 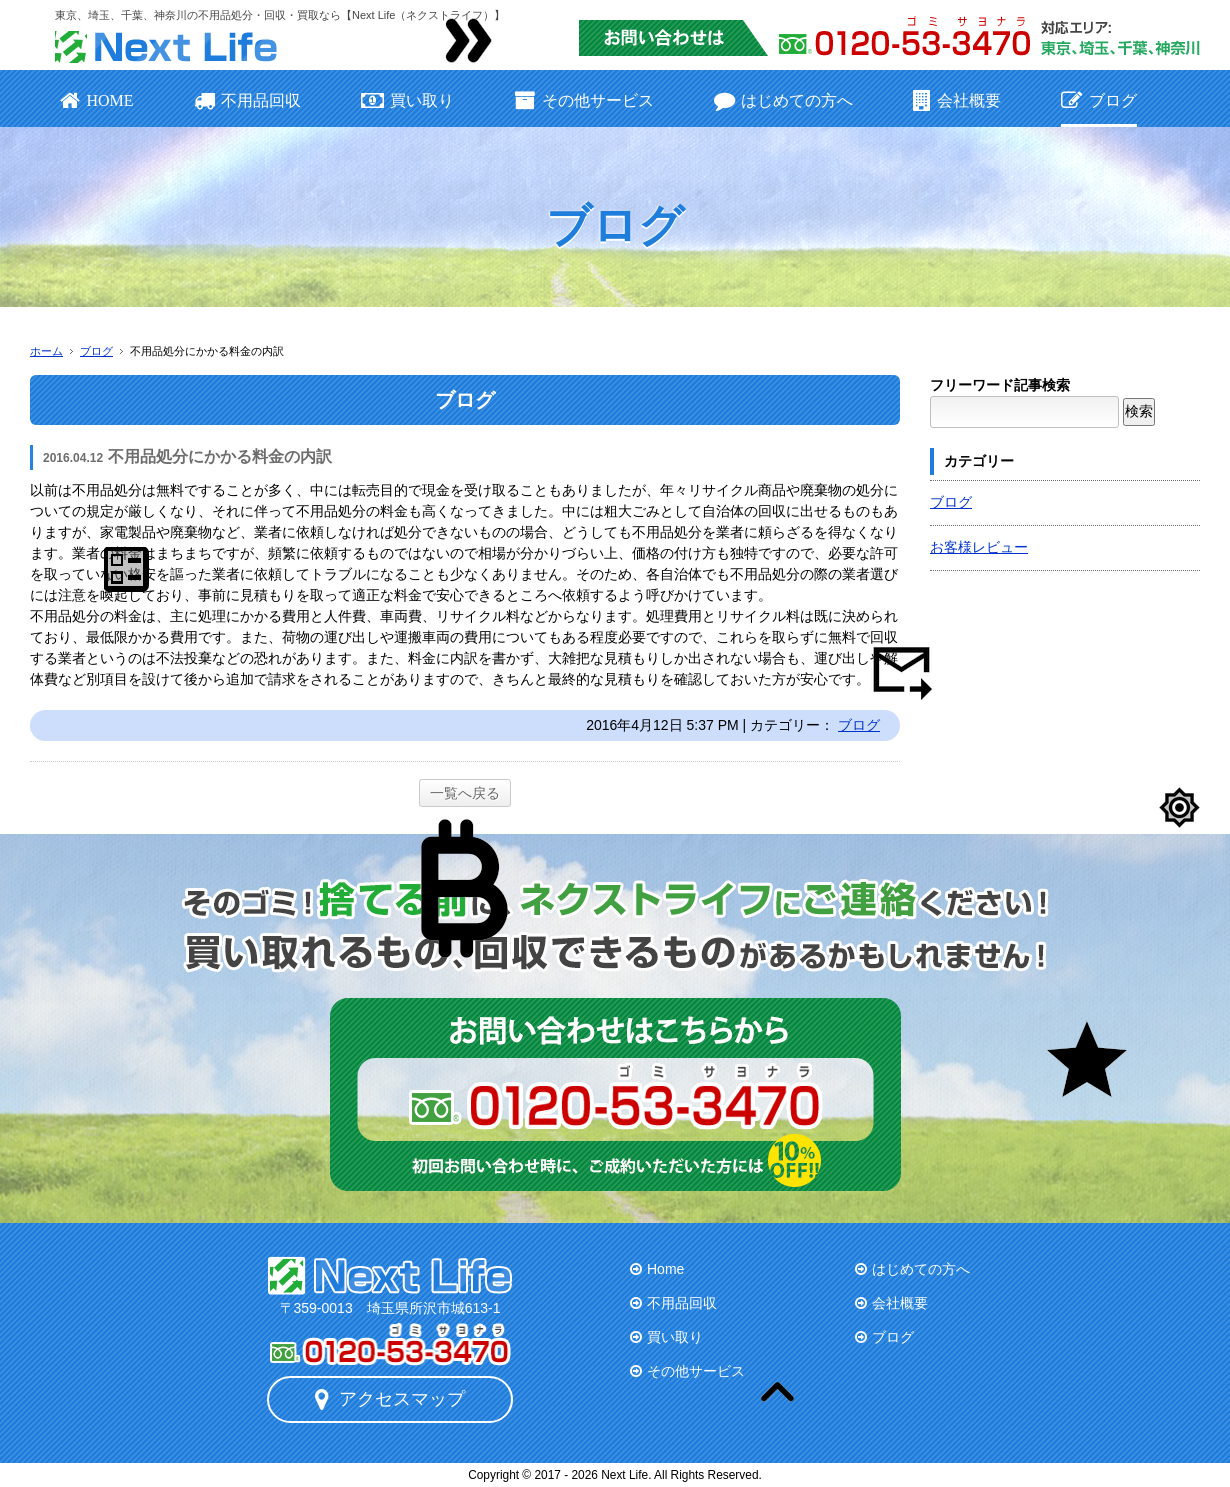 I want to click on view ballot or voting options, so click(x=126, y=569).